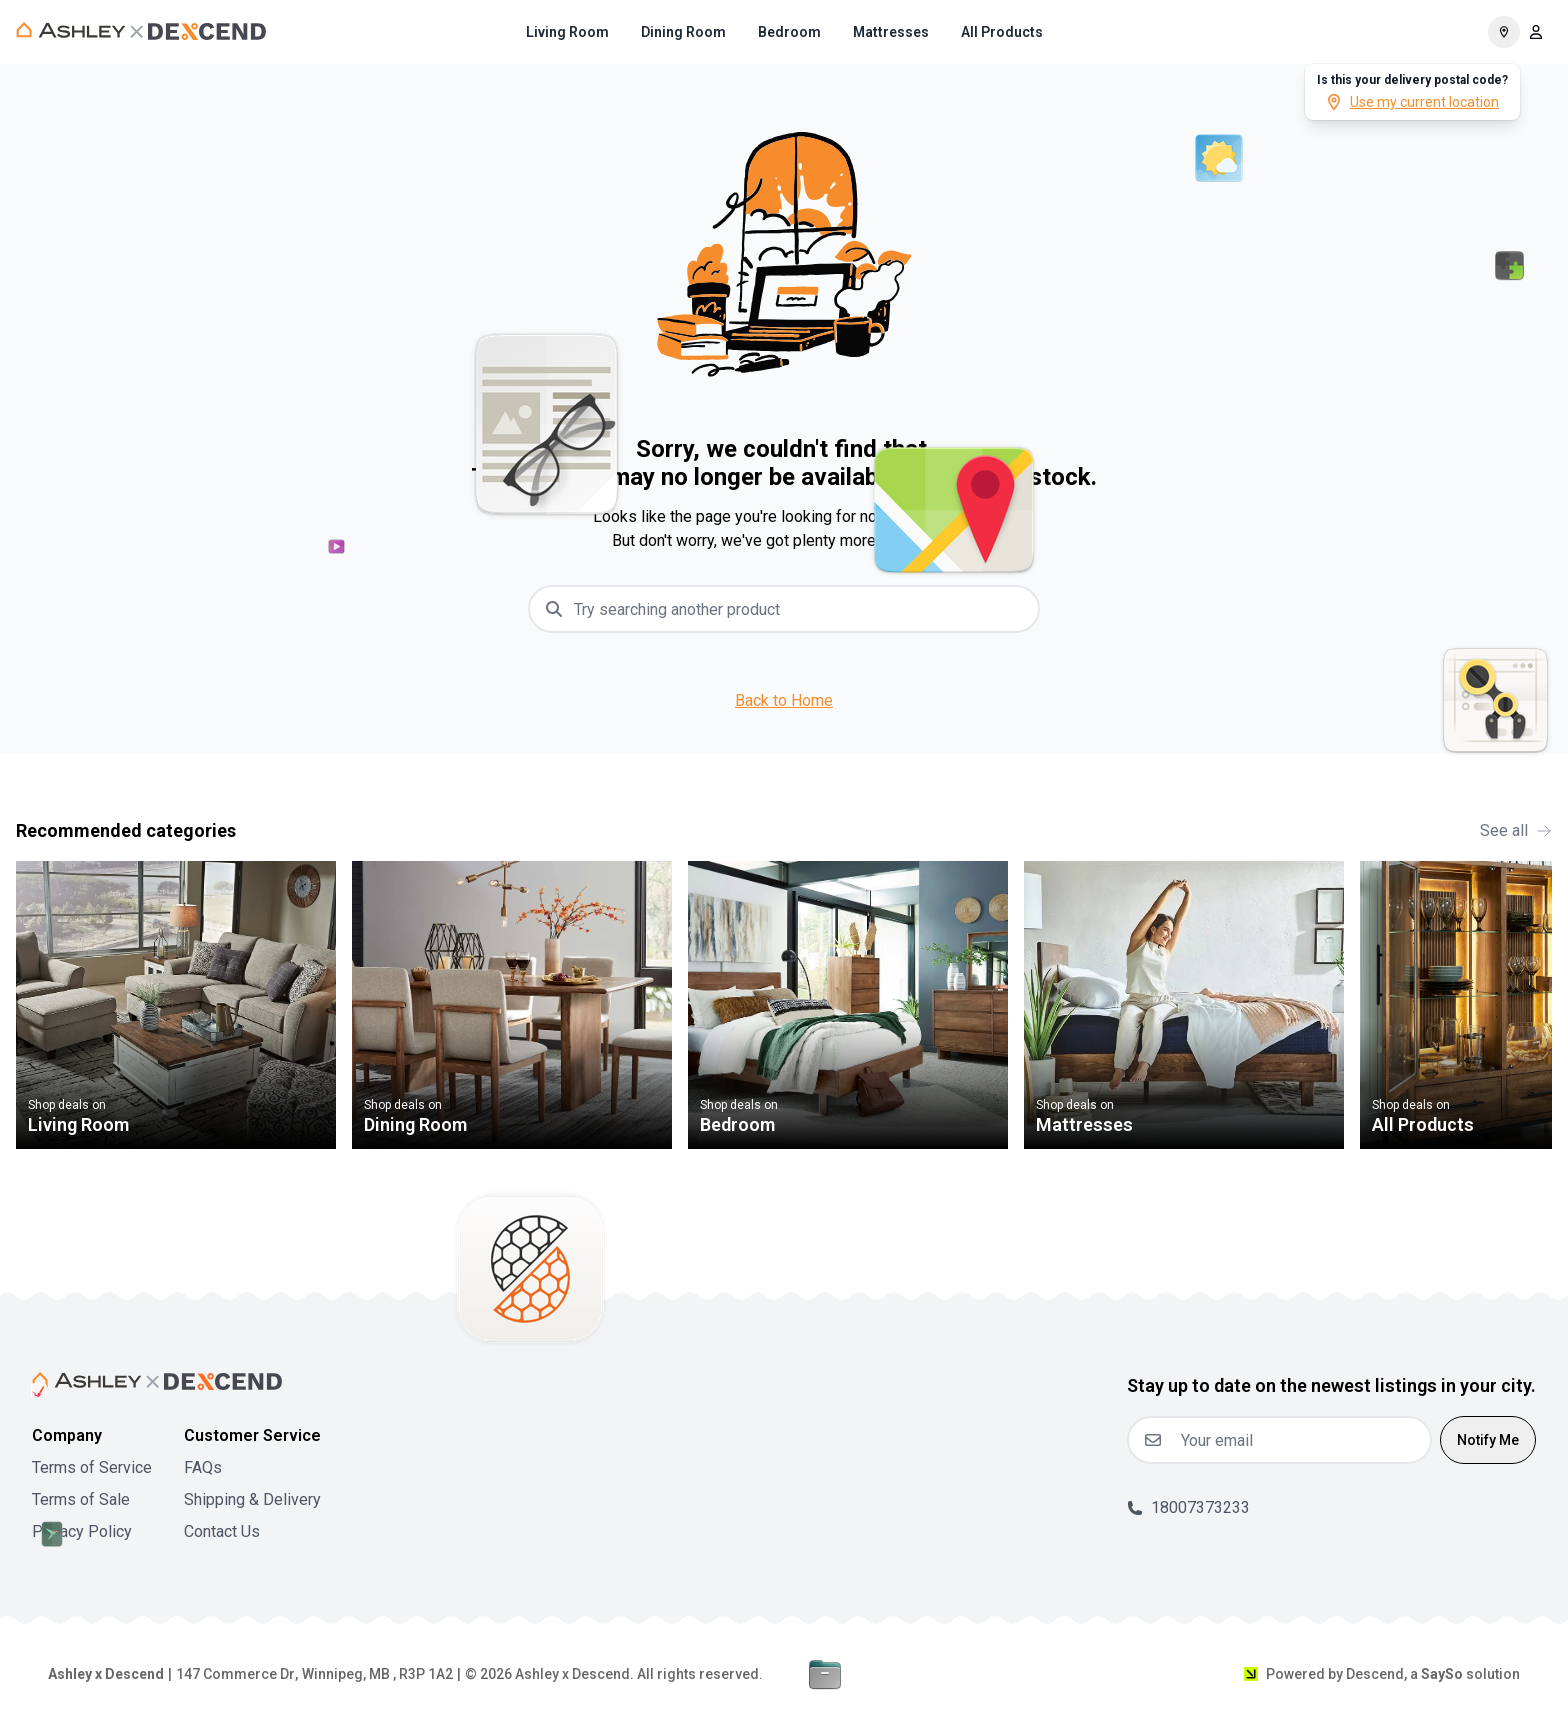 Image resolution: width=1568 pixels, height=1724 pixels. Describe the element at coordinates (1509, 265) in the screenshot. I see `manage gnome shell extensions` at that location.